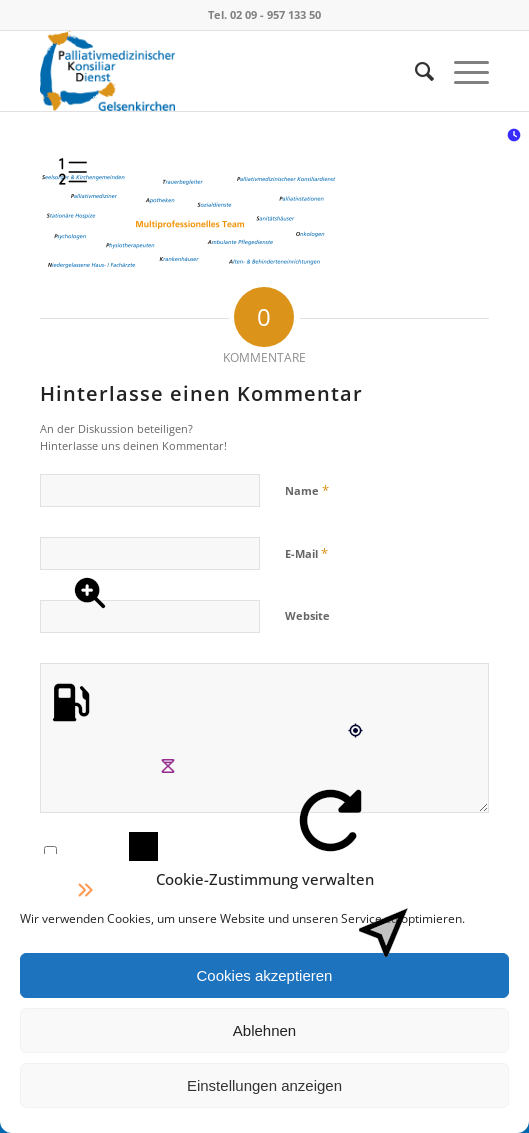 The height and width of the screenshot is (1133, 529). I want to click on create a numbered list, so click(73, 172).